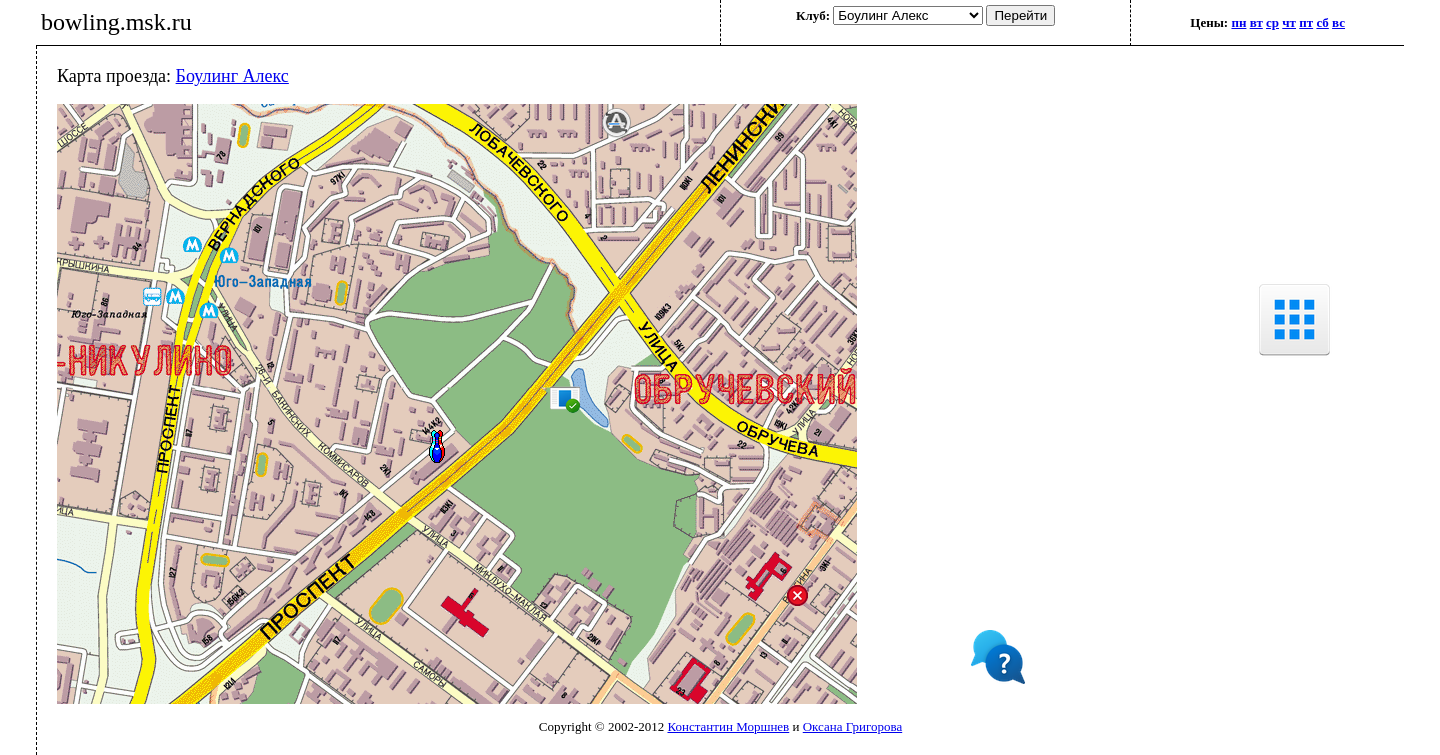 The image size is (1440, 755). What do you see at coordinates (616, 122) in the screenshot?
I see `check for available system updates` at bounding box center [616, 122].